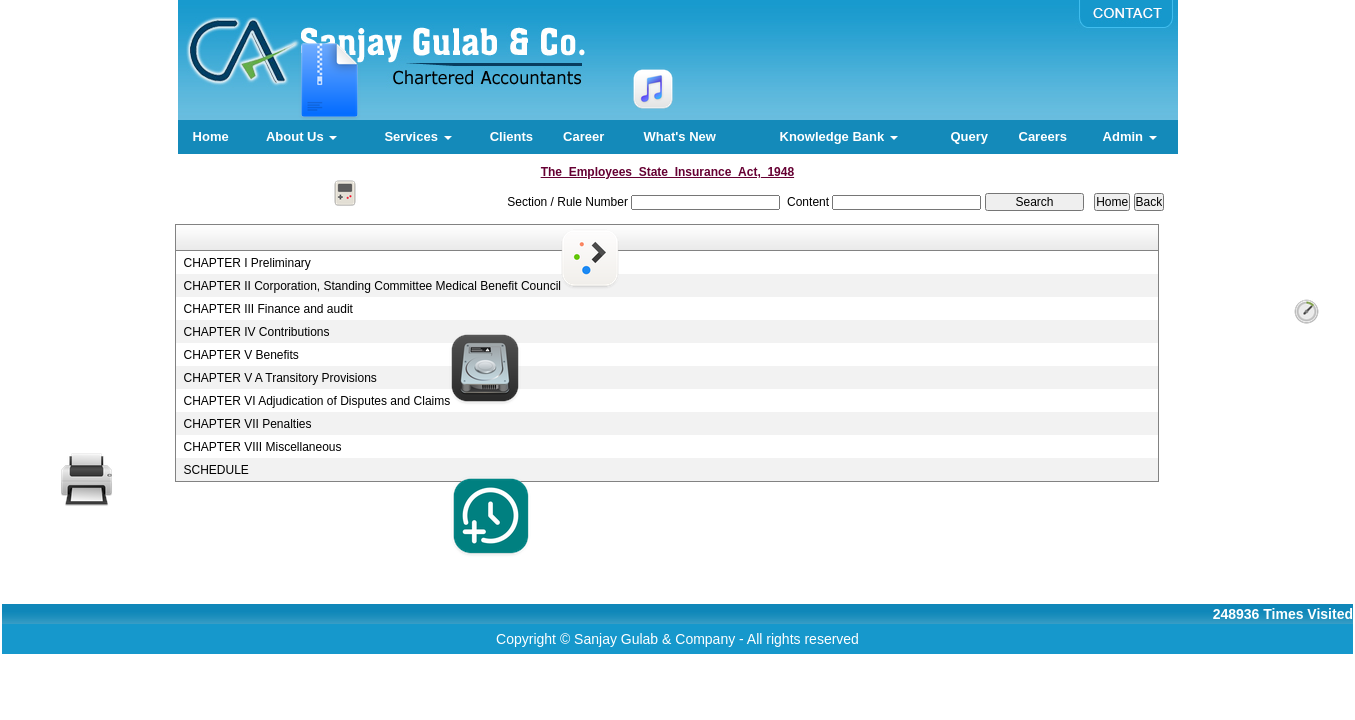 This screenshot has height=720, width=1355. I want to click on open the KDE Plasma application menu, so click(590, 258).